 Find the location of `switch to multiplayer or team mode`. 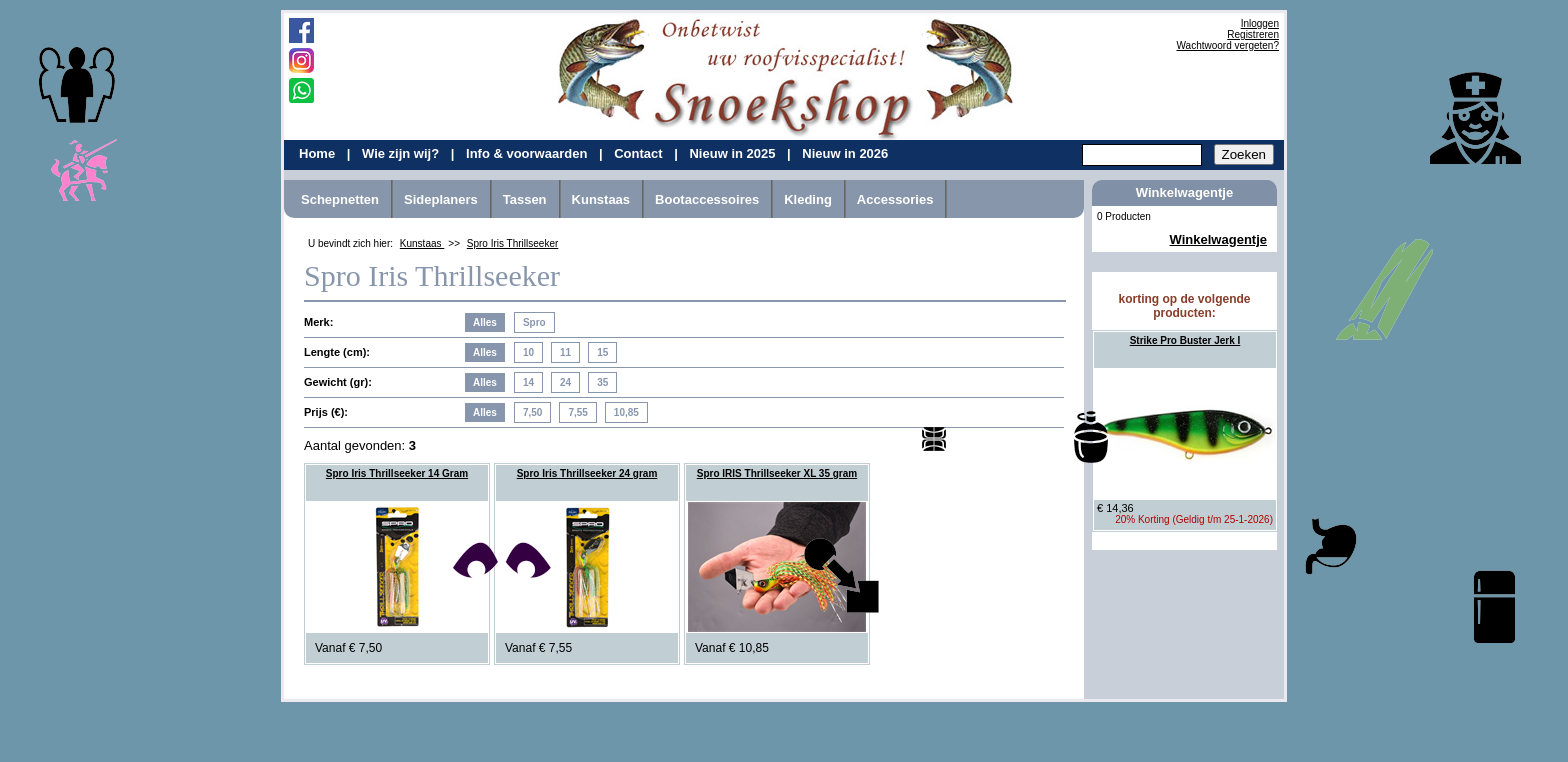

switch to multiplayer or team mode is located at coordinates (77, 85).